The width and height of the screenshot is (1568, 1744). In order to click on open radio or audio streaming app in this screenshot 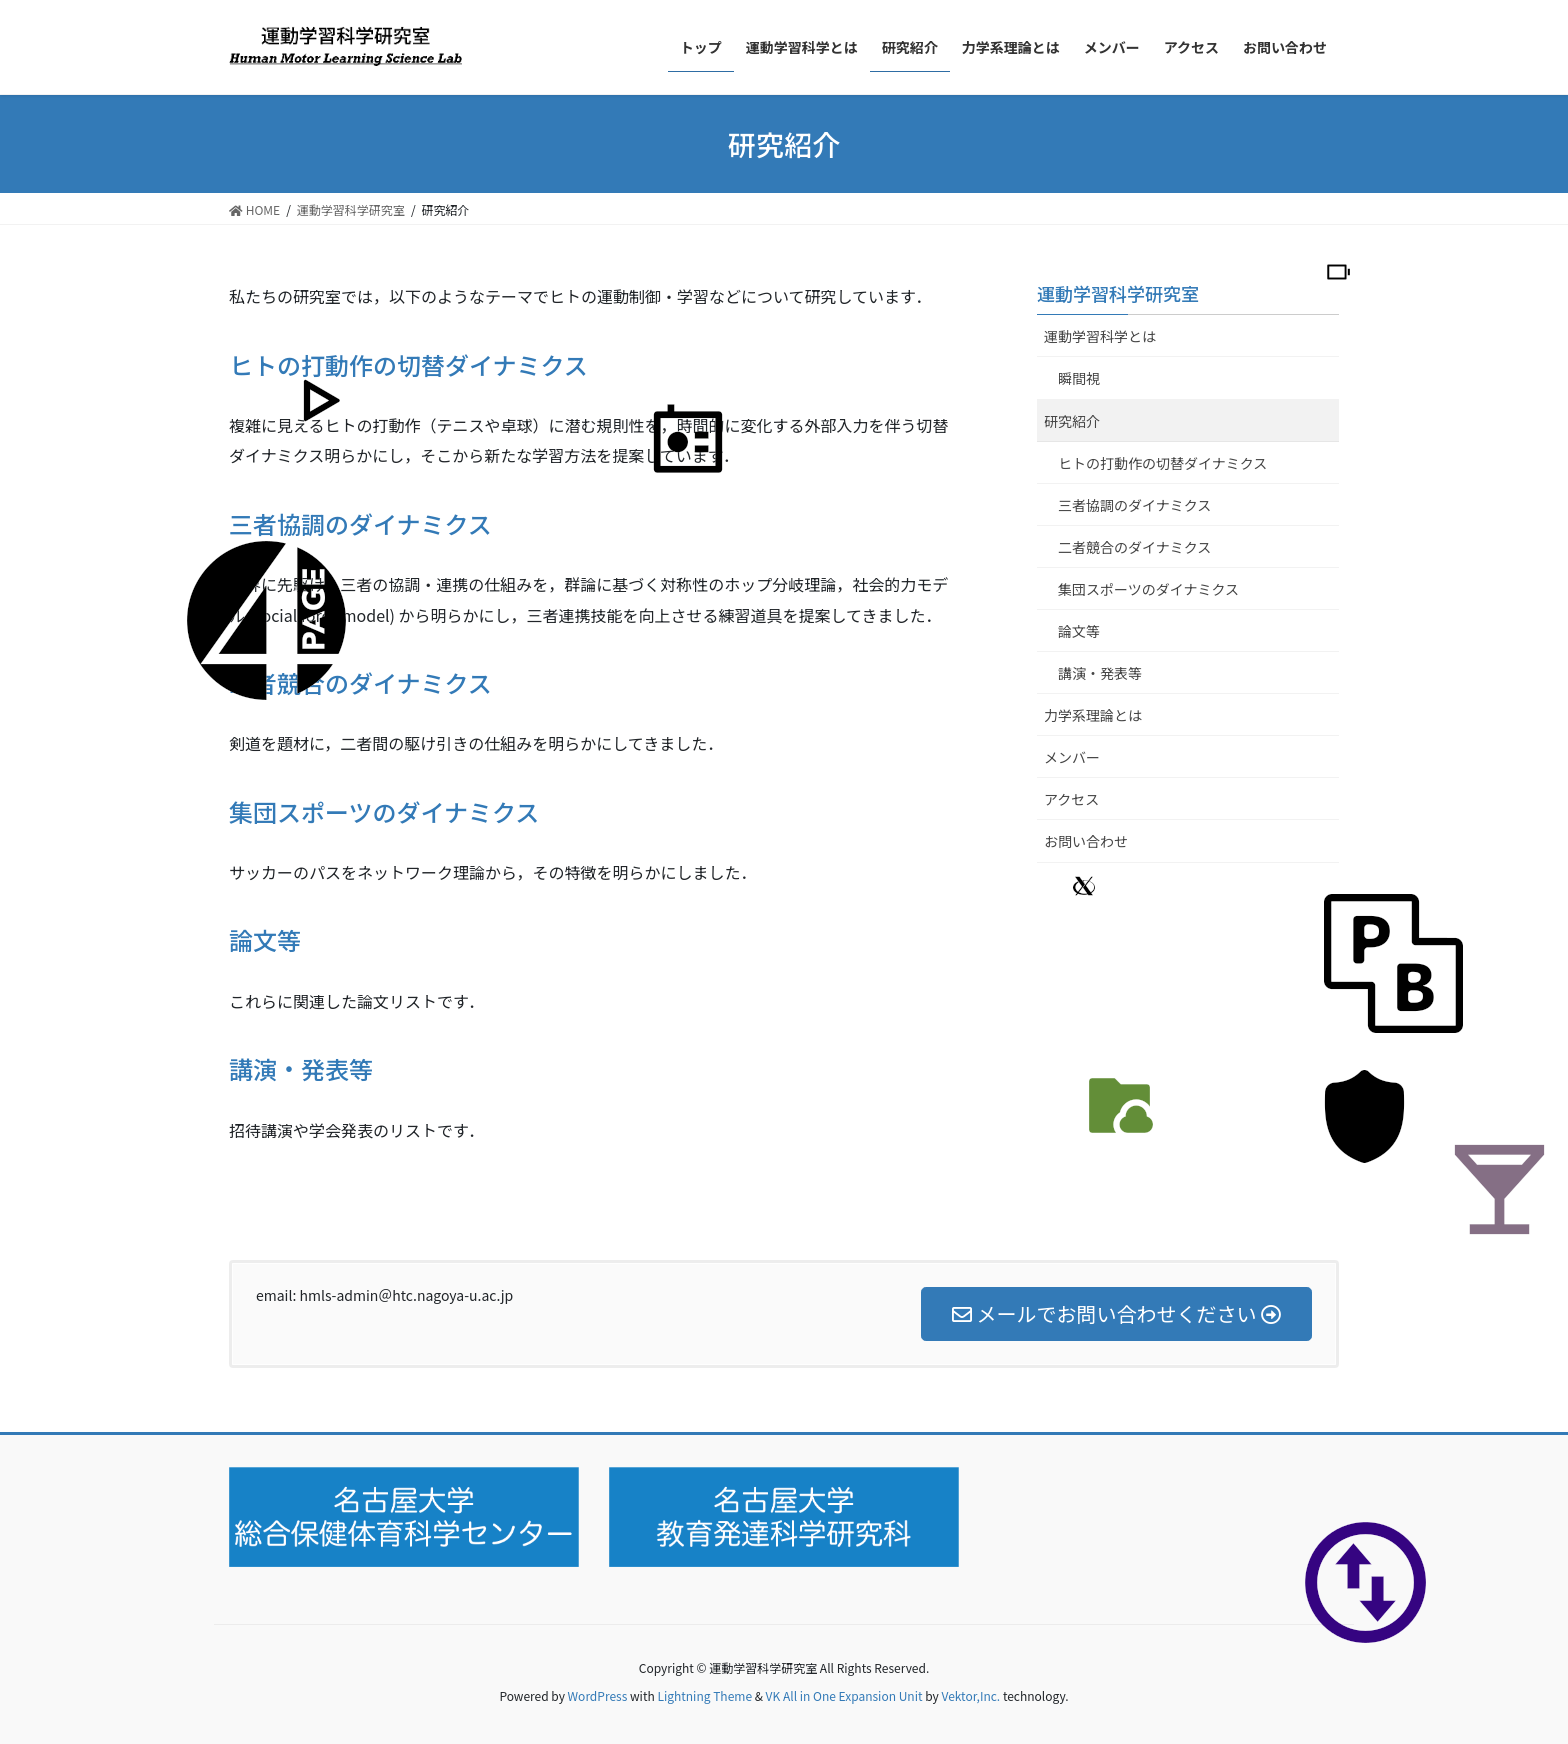, I will do `click(688, 442)`.